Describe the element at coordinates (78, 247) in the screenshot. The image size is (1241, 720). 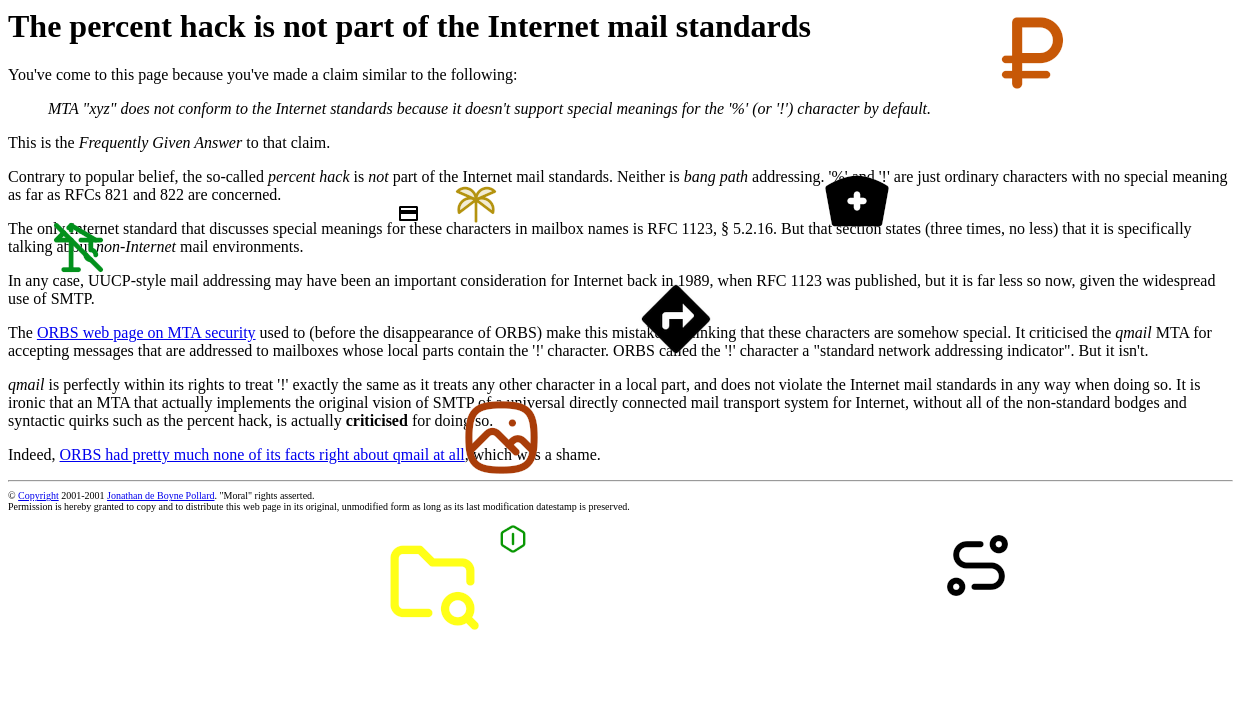
I see `construction crane disabled or unavailable` at that location.